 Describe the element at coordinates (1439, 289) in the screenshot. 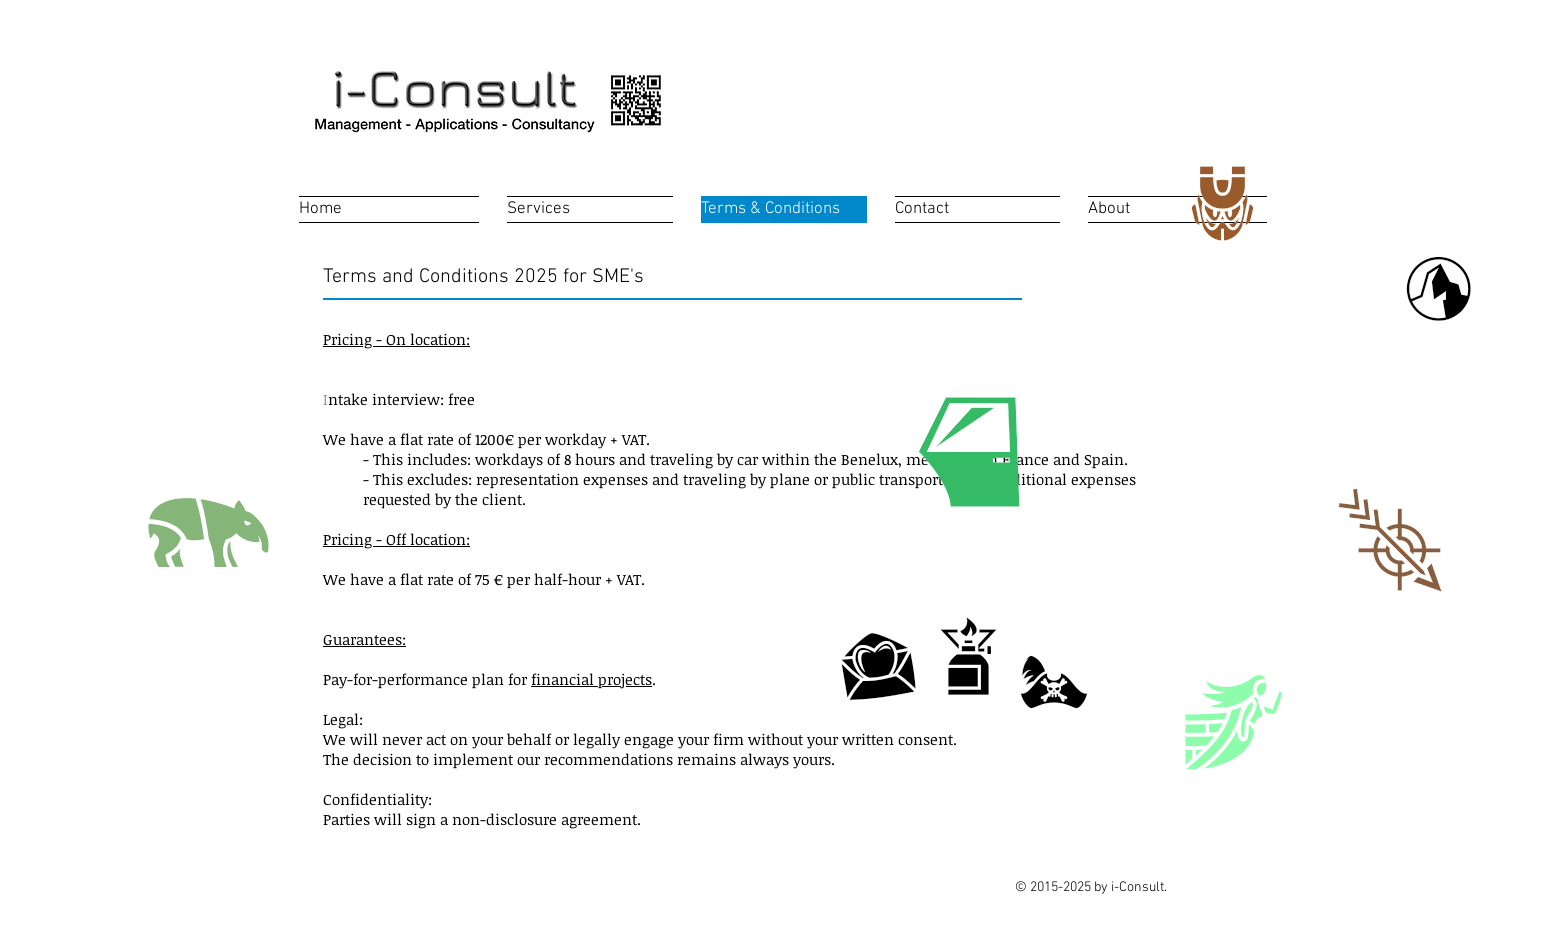

I see `view mountain or peak location` at that location.